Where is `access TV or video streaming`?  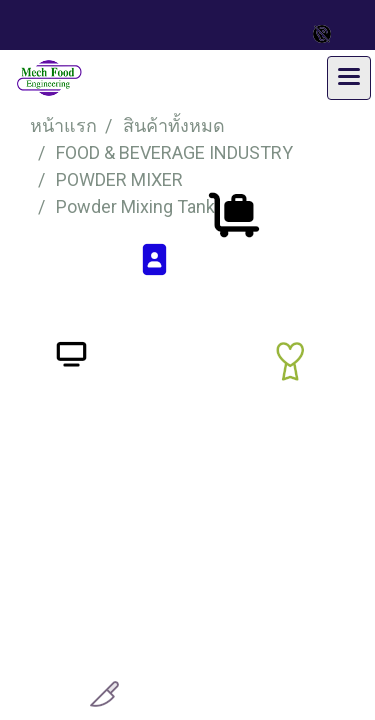
access TV or video streaming is located at coordinates (71, 353).